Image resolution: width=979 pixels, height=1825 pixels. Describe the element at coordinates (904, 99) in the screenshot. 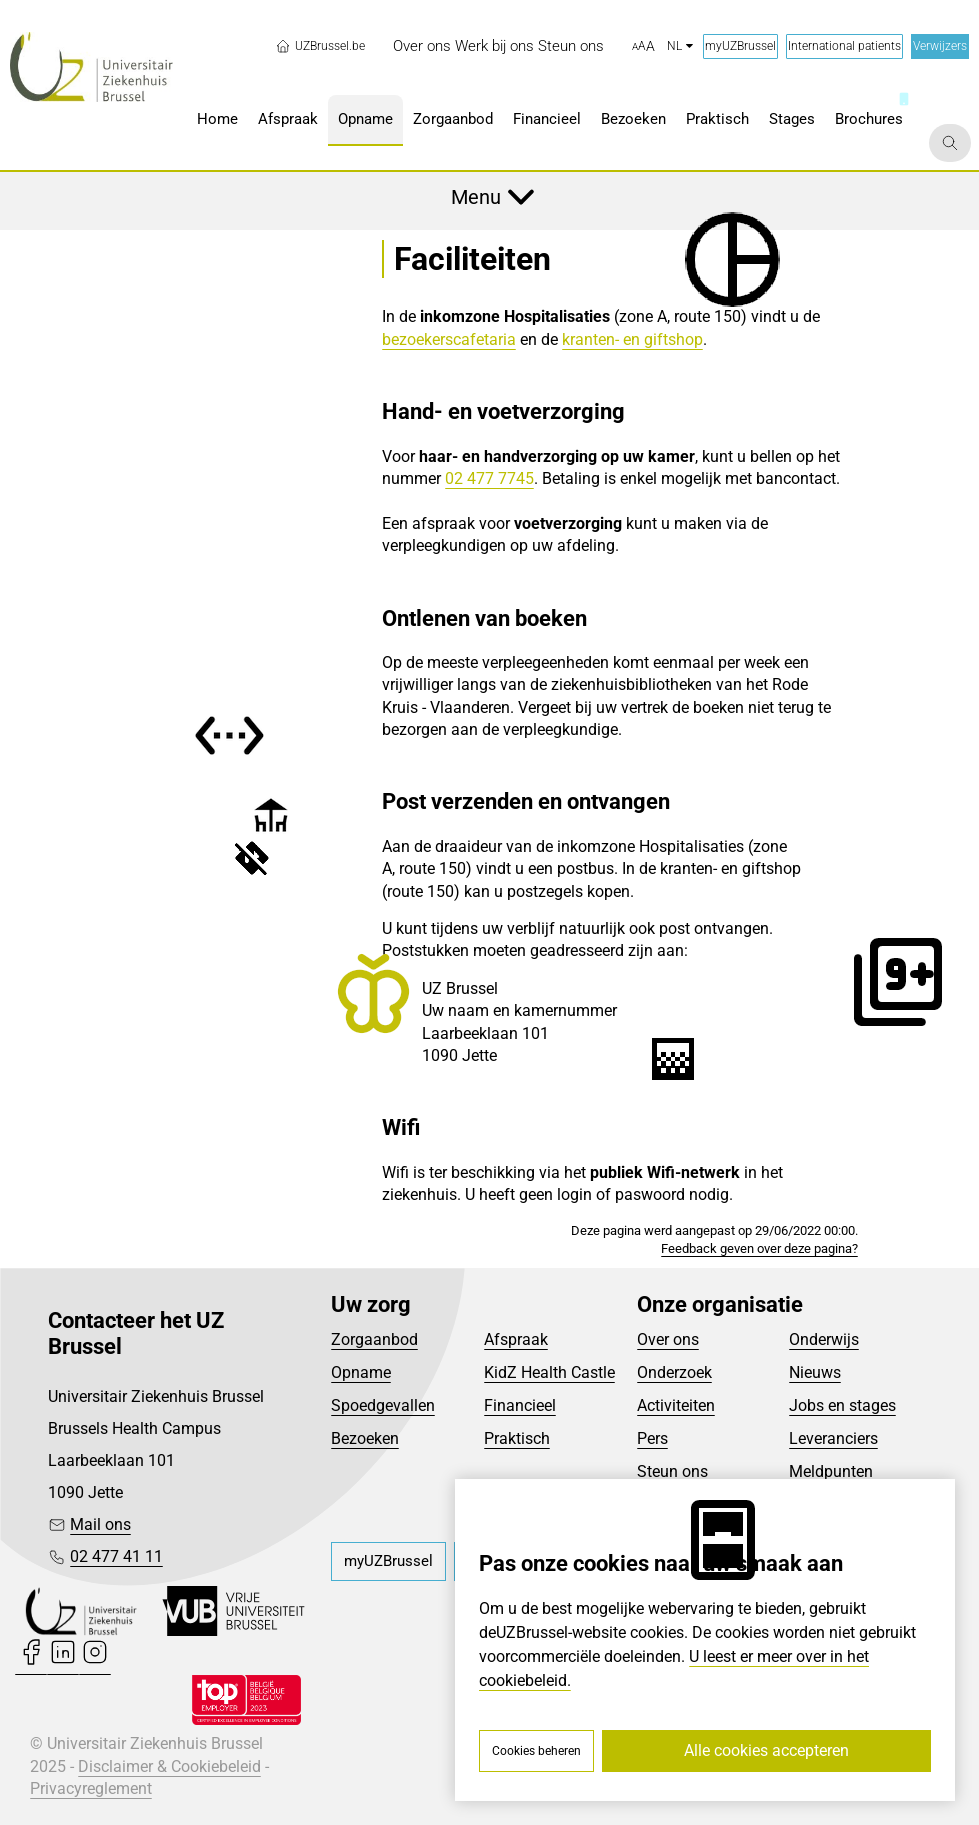

I see `indicates mobile device or smartphone` at that location.